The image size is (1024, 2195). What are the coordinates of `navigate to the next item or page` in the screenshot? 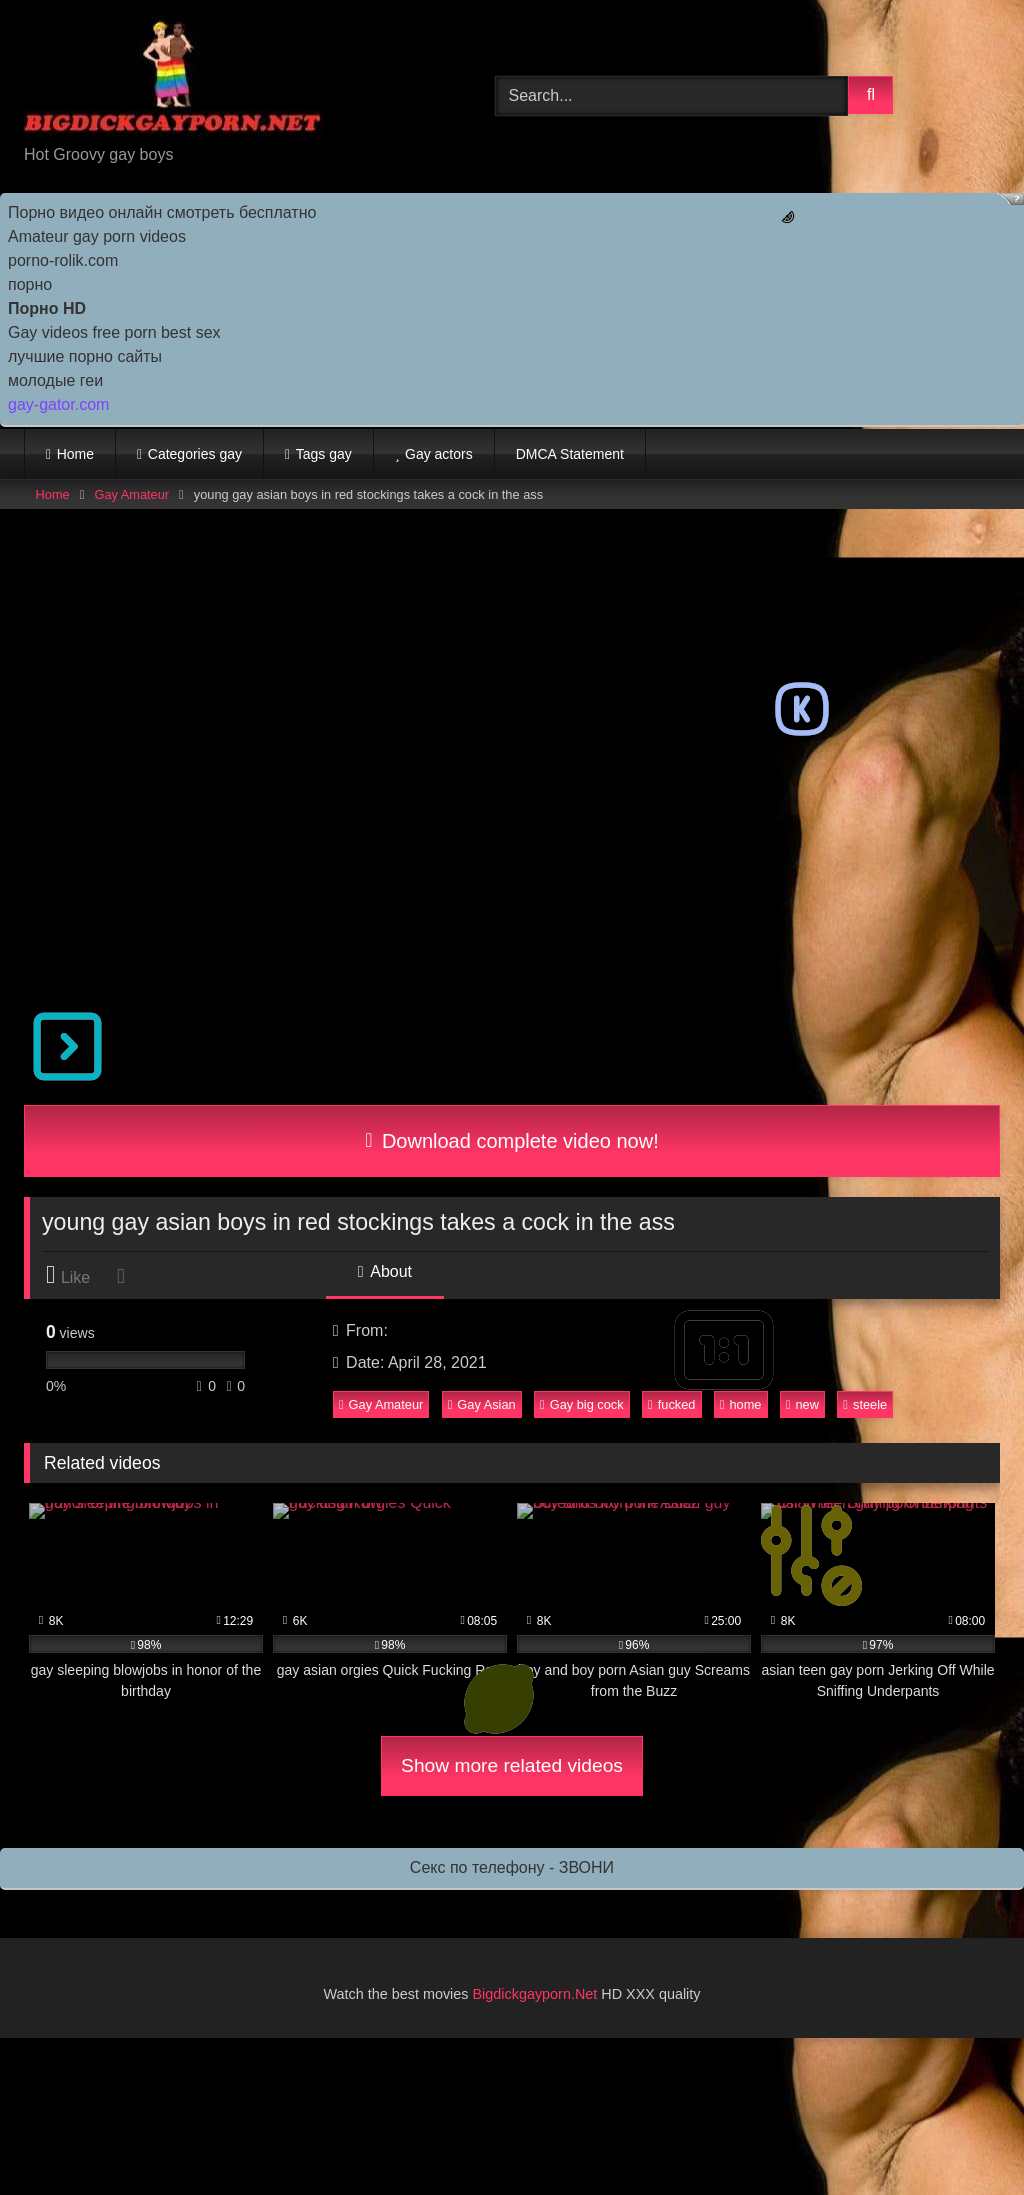 It's located at (67, 1046).